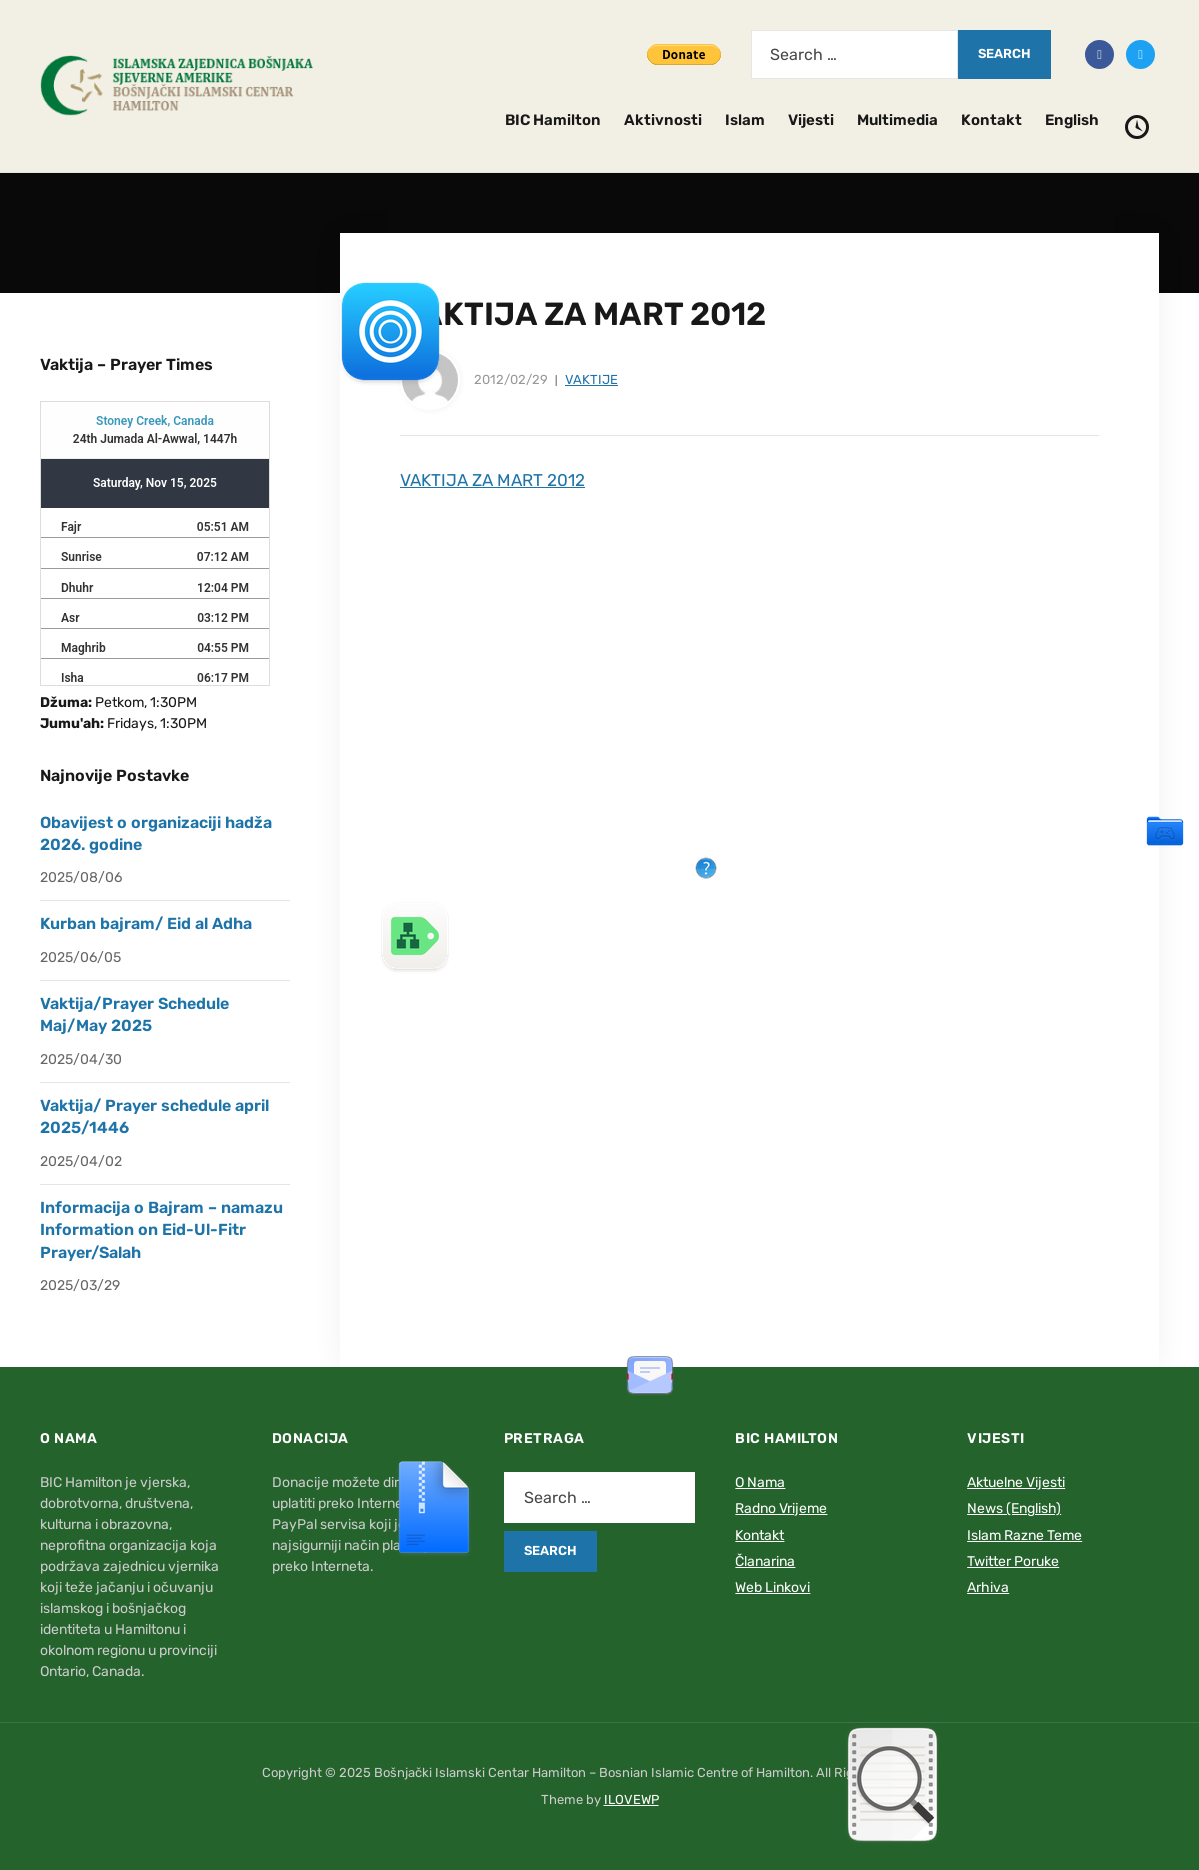 The image size is (1199, 1870). Describe the element at coordinates (434, 1509) in the screenshot. I see `a compressed or archived software file` at that location.